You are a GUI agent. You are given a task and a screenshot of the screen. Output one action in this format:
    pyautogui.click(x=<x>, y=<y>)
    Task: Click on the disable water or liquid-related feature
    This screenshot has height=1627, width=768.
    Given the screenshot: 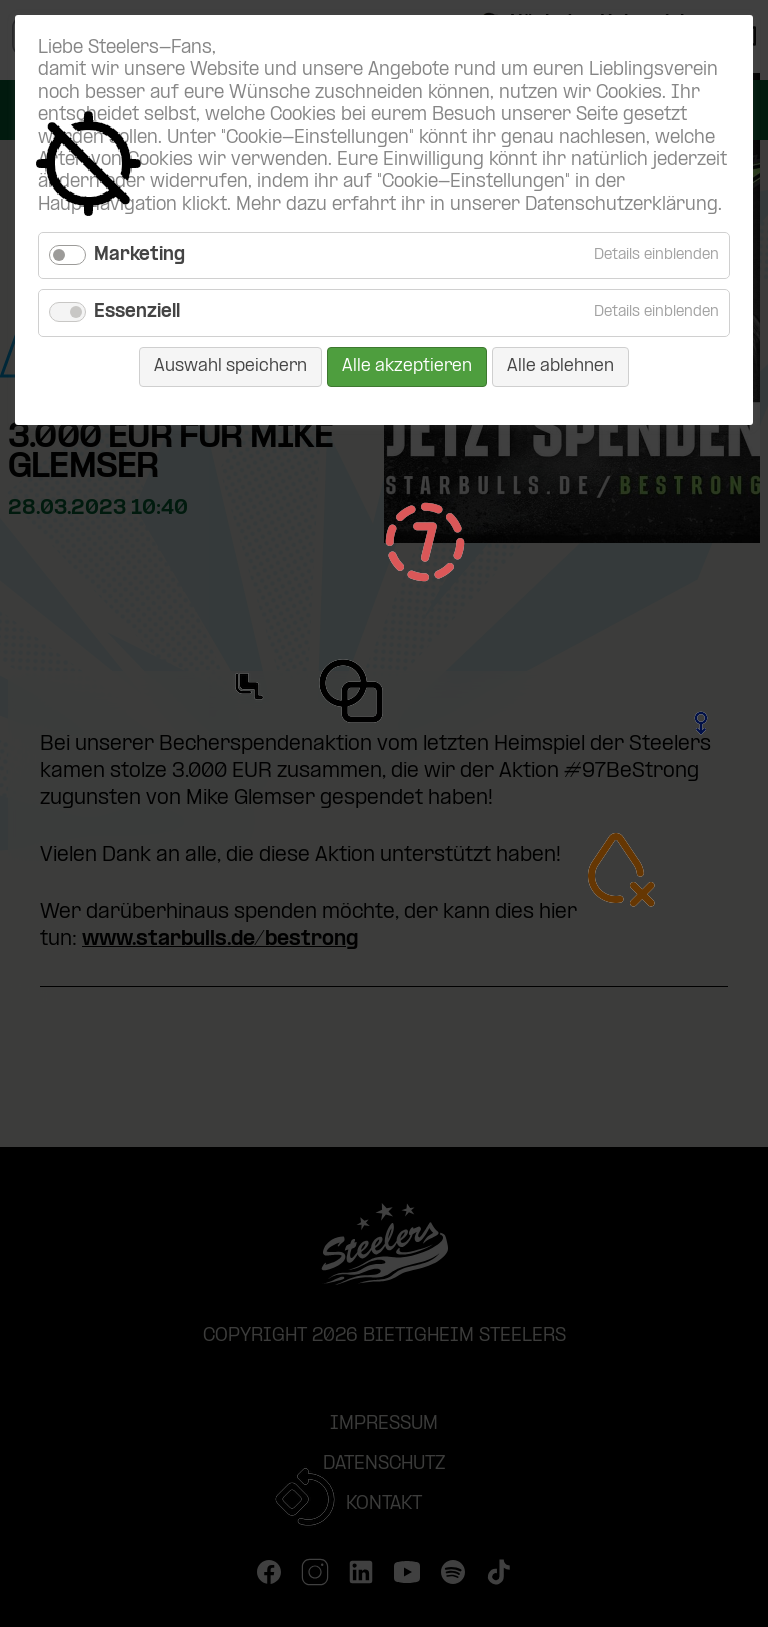 What is the action you would take?
    pyautogui.click(x=616, y=868)
    